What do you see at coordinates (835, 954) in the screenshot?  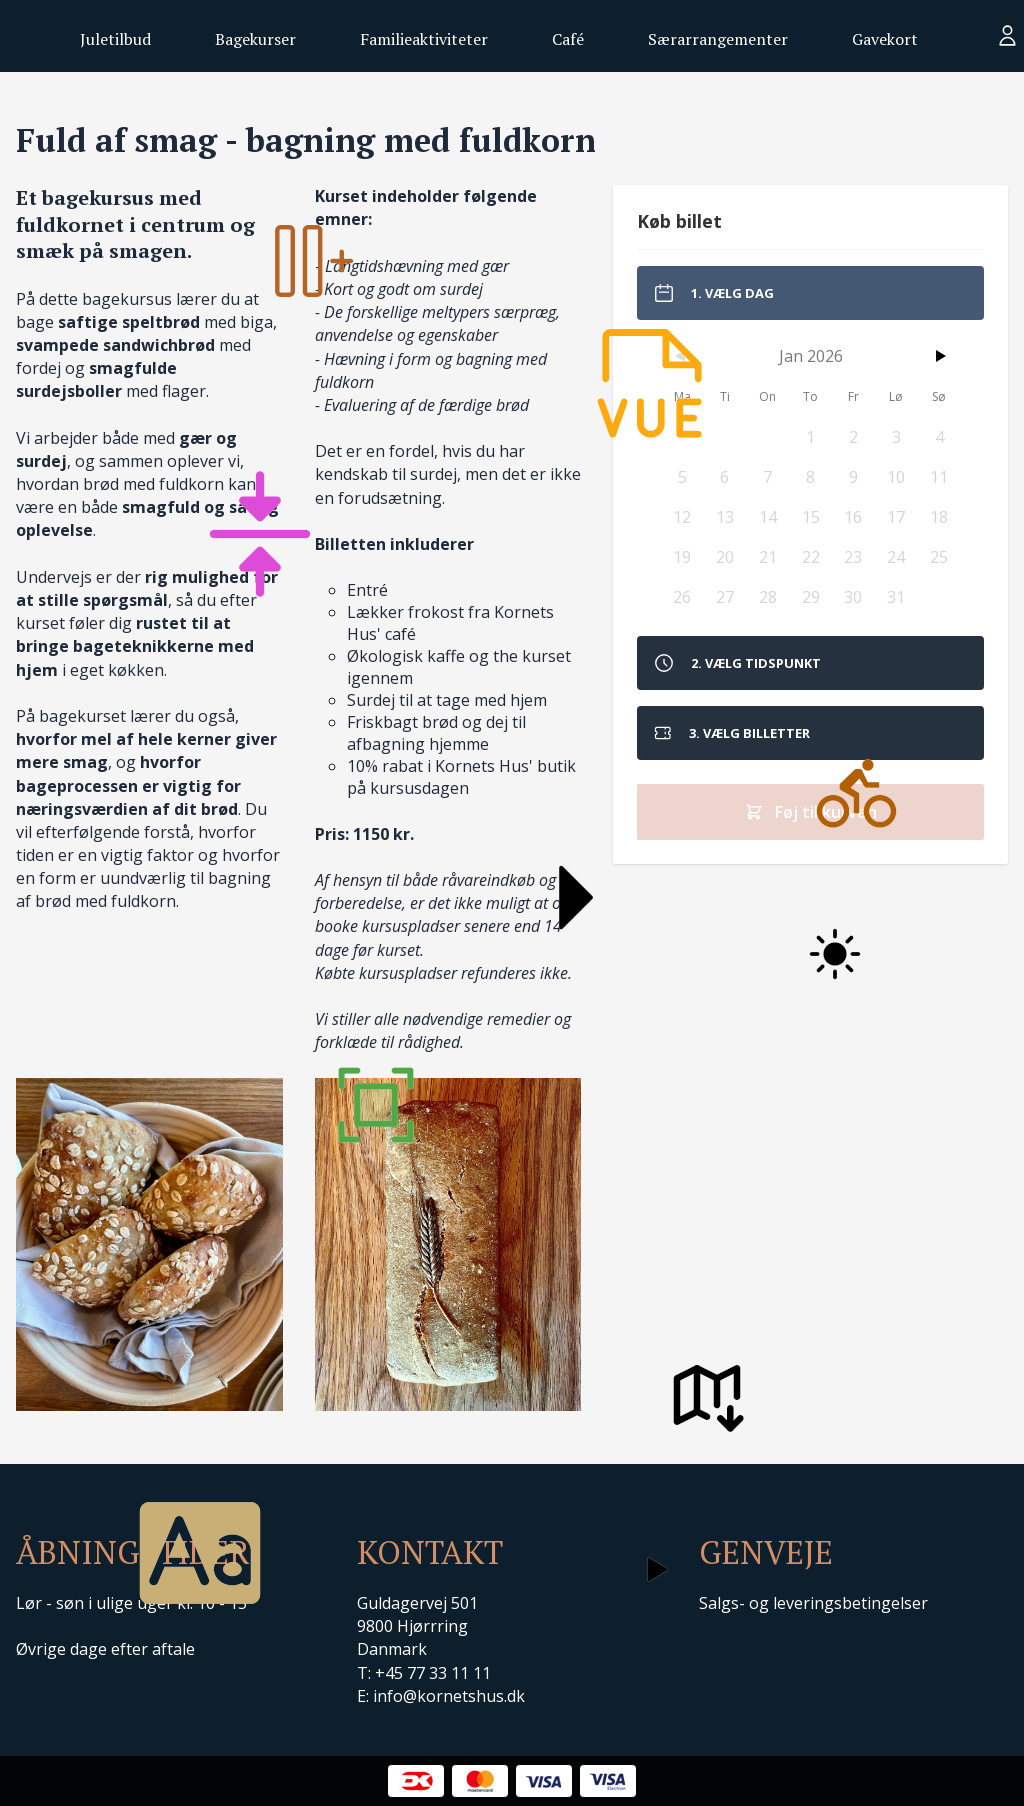 I see `switch to light mode` at bounding box center [835, 954].